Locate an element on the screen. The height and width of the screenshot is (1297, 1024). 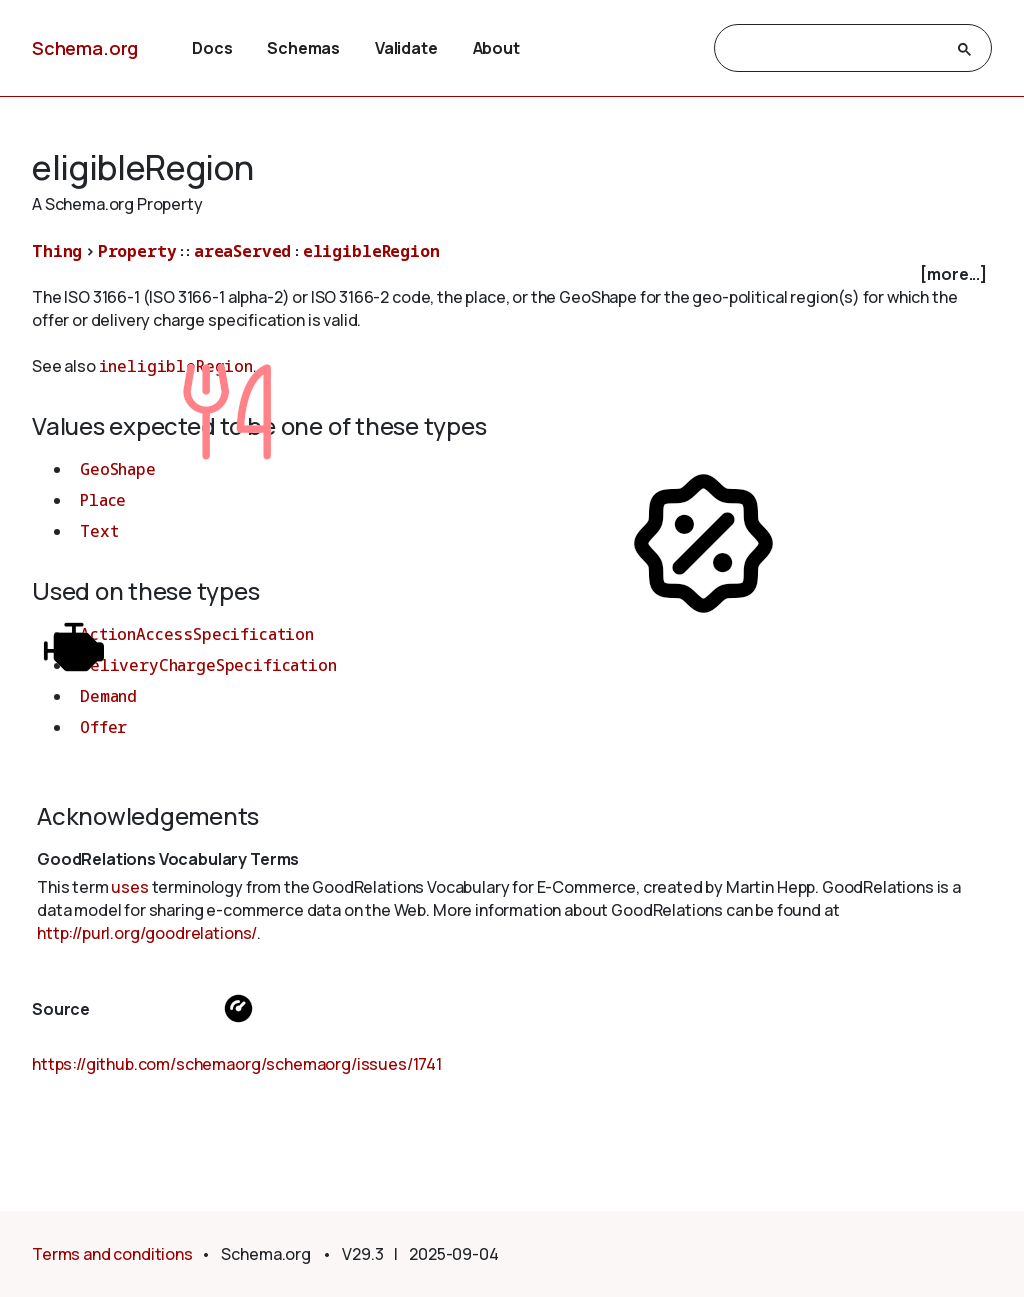
browse nearby restaurants or dining options is located at coordinates (229, 410).